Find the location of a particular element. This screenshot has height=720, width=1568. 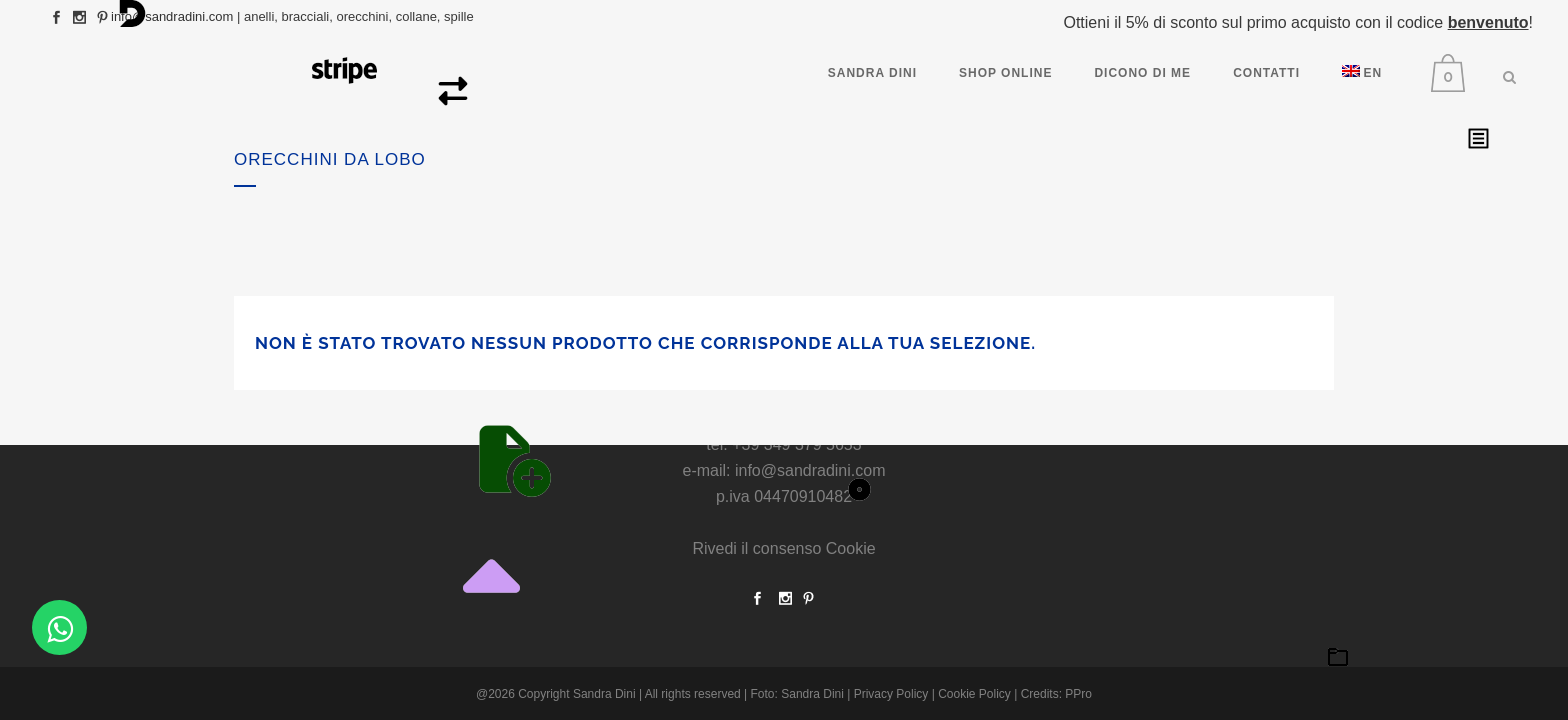

focus on a selected element or area is located at coordinates (859, 489).